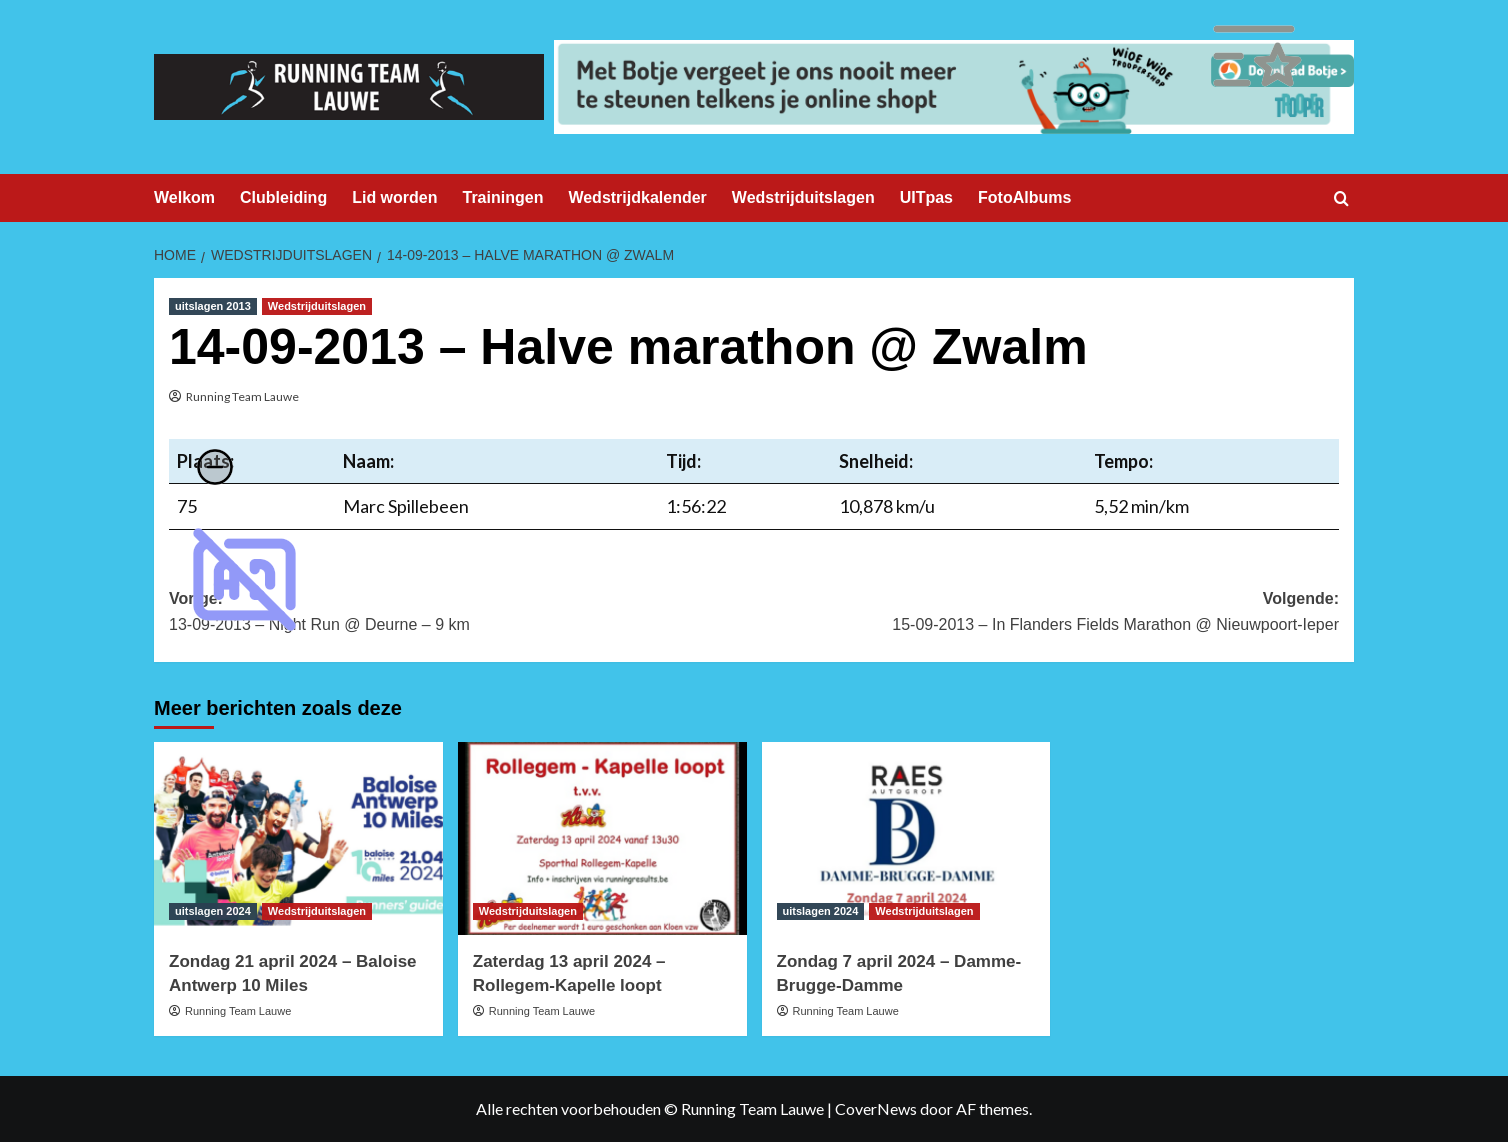  I want to click on view your favorites list, so click(1254, 56).